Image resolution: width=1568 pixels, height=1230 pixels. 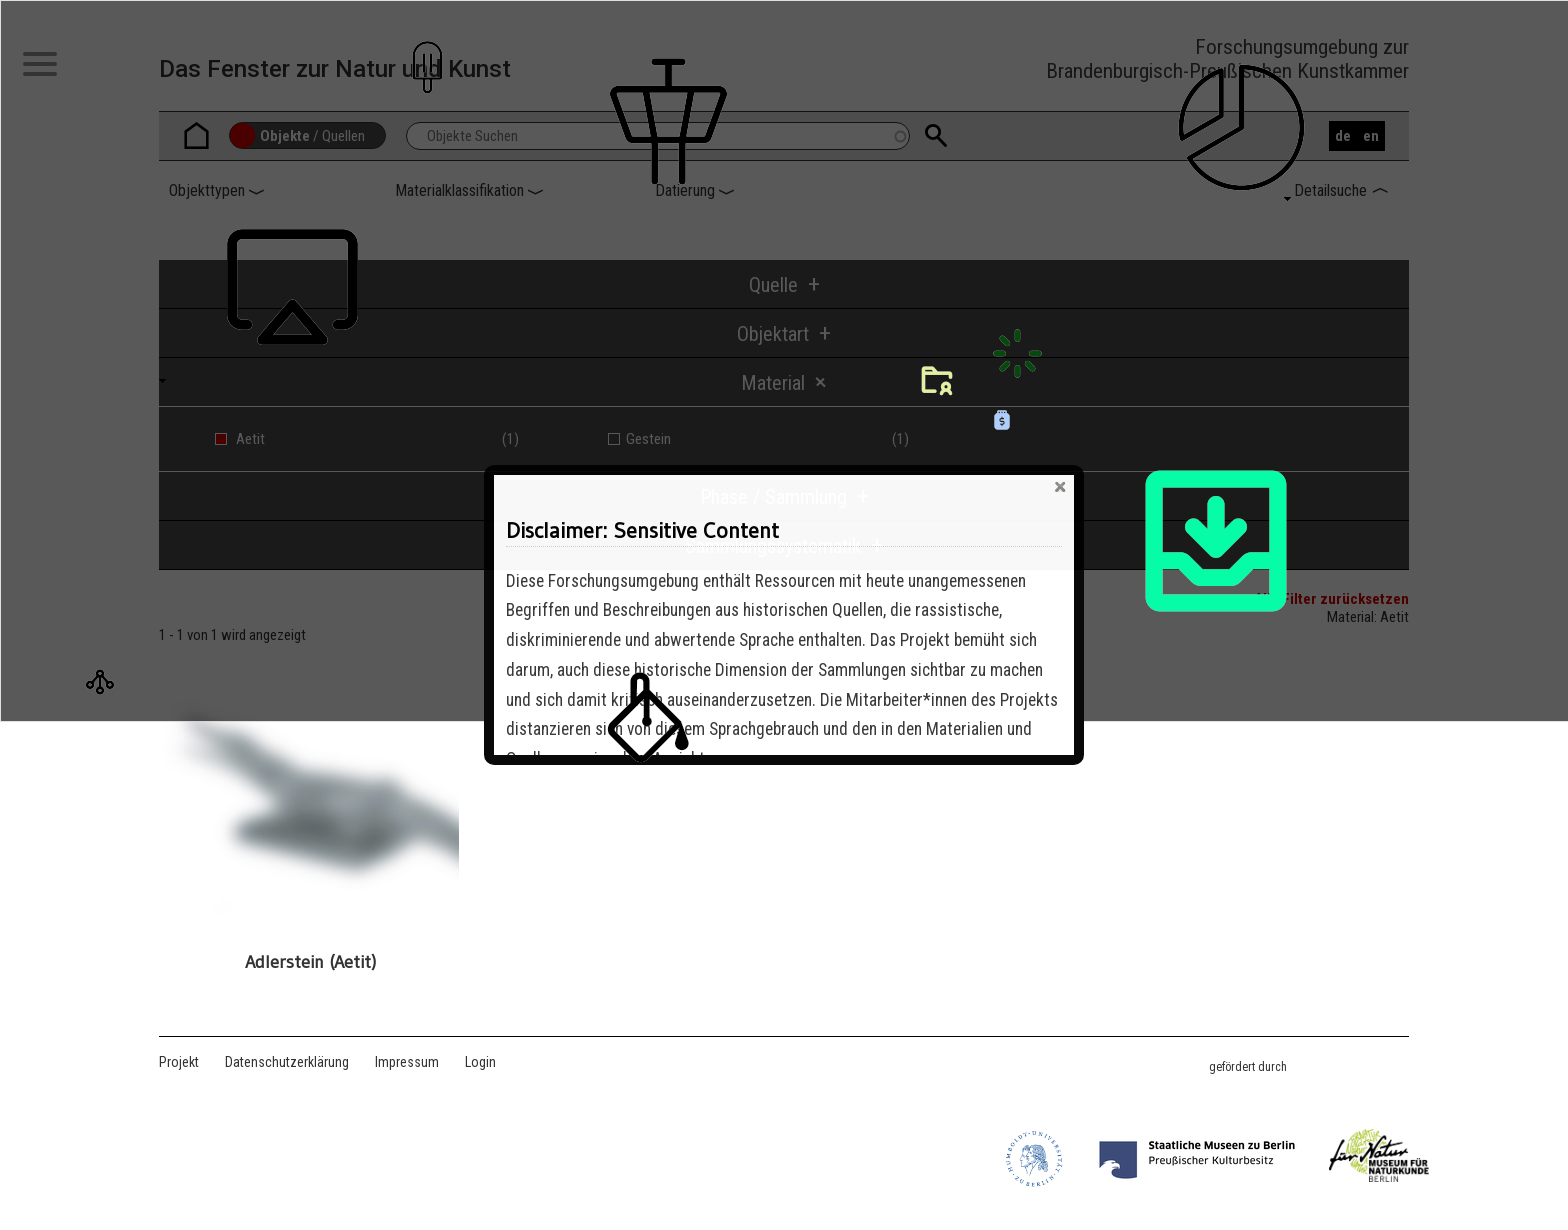 What do you see at coordinates (646, 717) in the screenshot?
I see `change theme or color settings` at bounding box center [646, 717].